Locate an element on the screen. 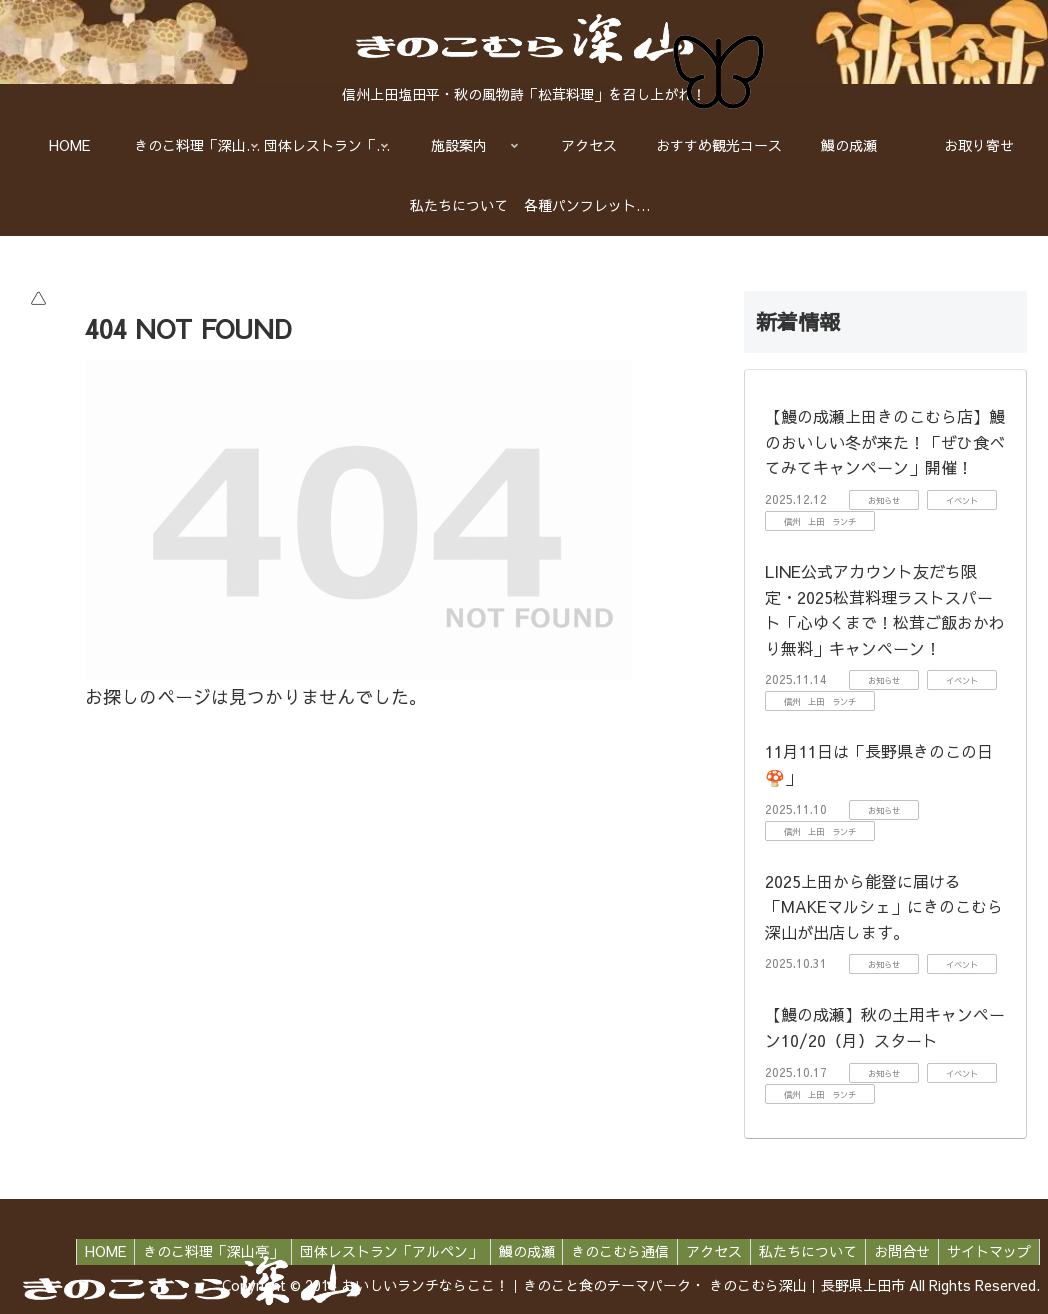  indicates a warning or caution state is located at coordinates (38, 298).